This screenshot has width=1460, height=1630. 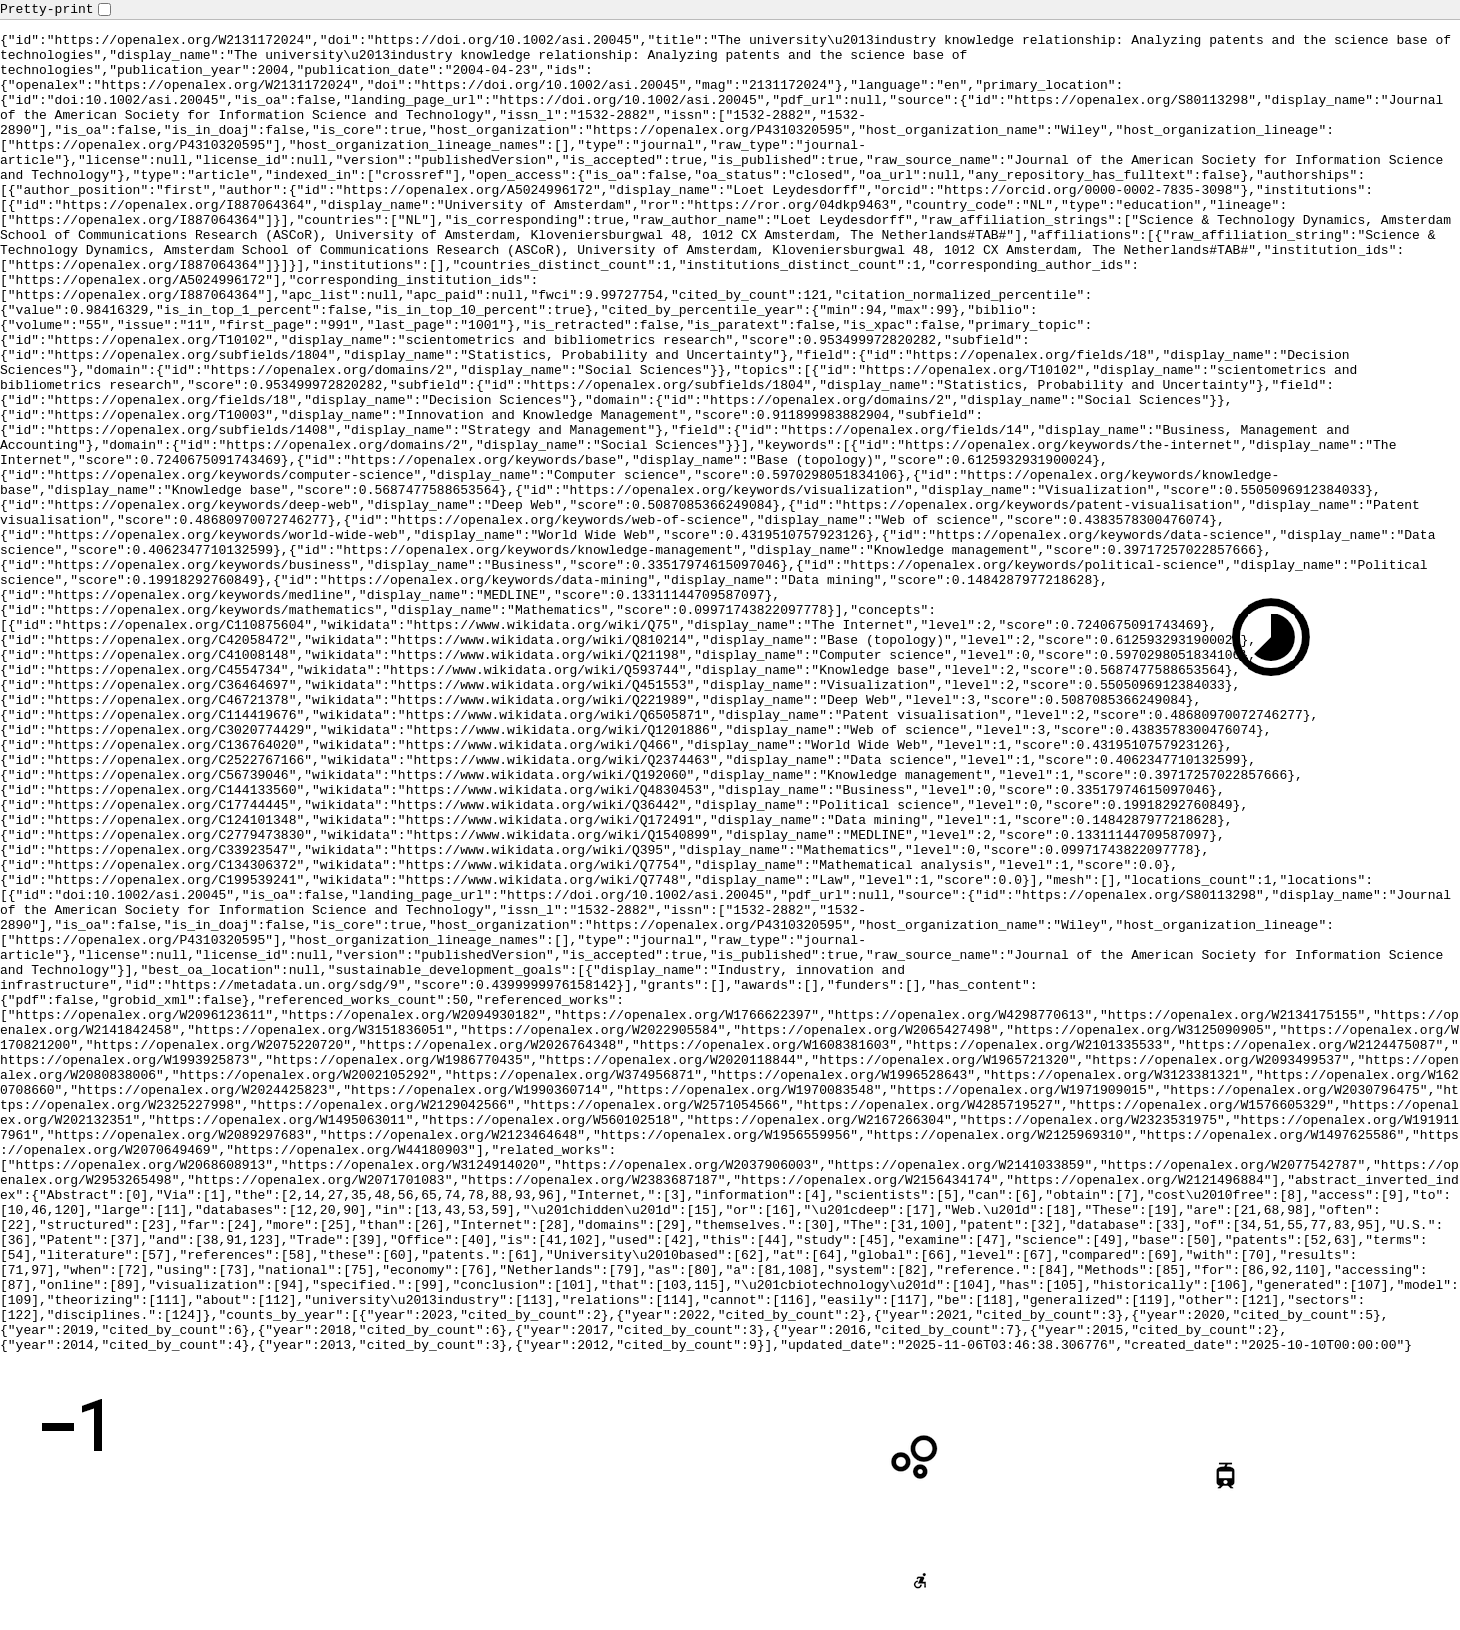 What do you see at coordinates (1271, 637) in the screenshot?
I see `enable timelapse recording mode` at bounding box center [1271, 637].